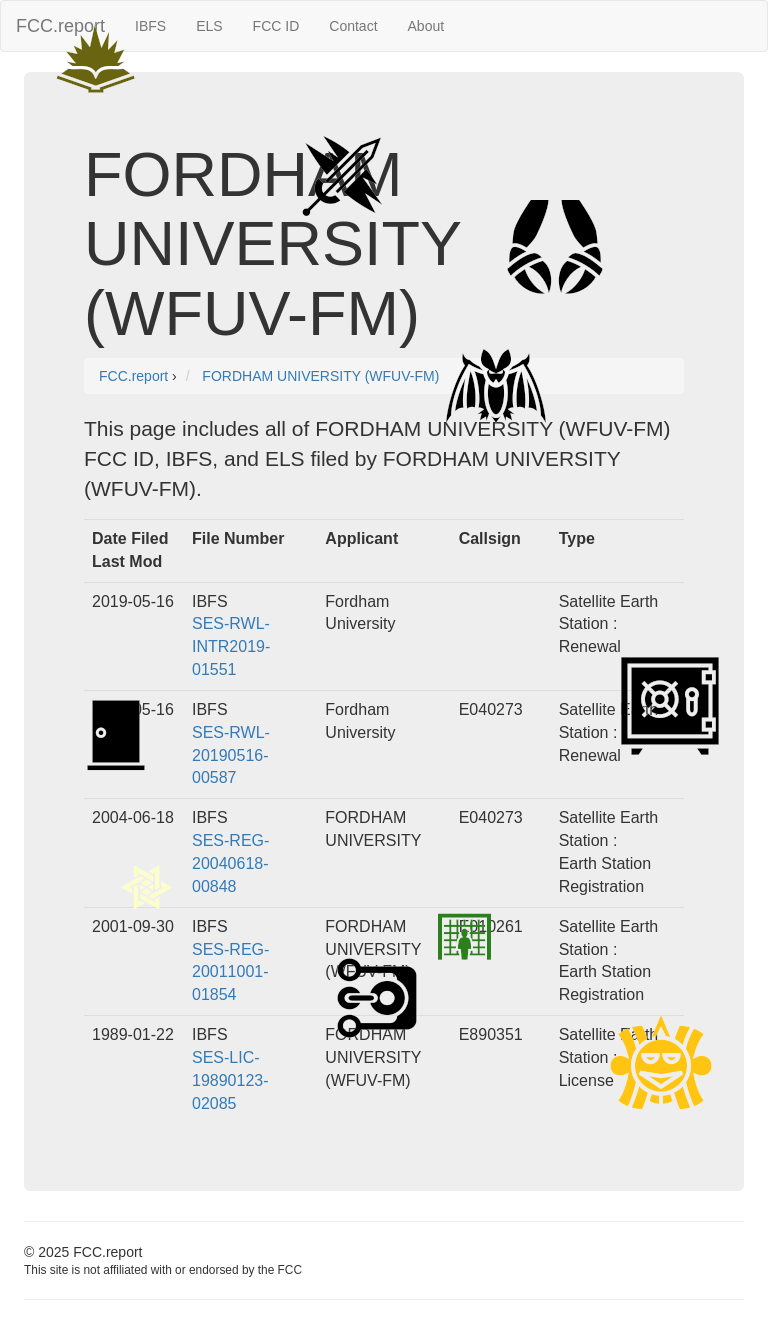 The image size is (768, 1320). What do you see at coordinates (377, 998) in the screenshot?
I see `access connection or node settings` at bounding box center [377, 998].